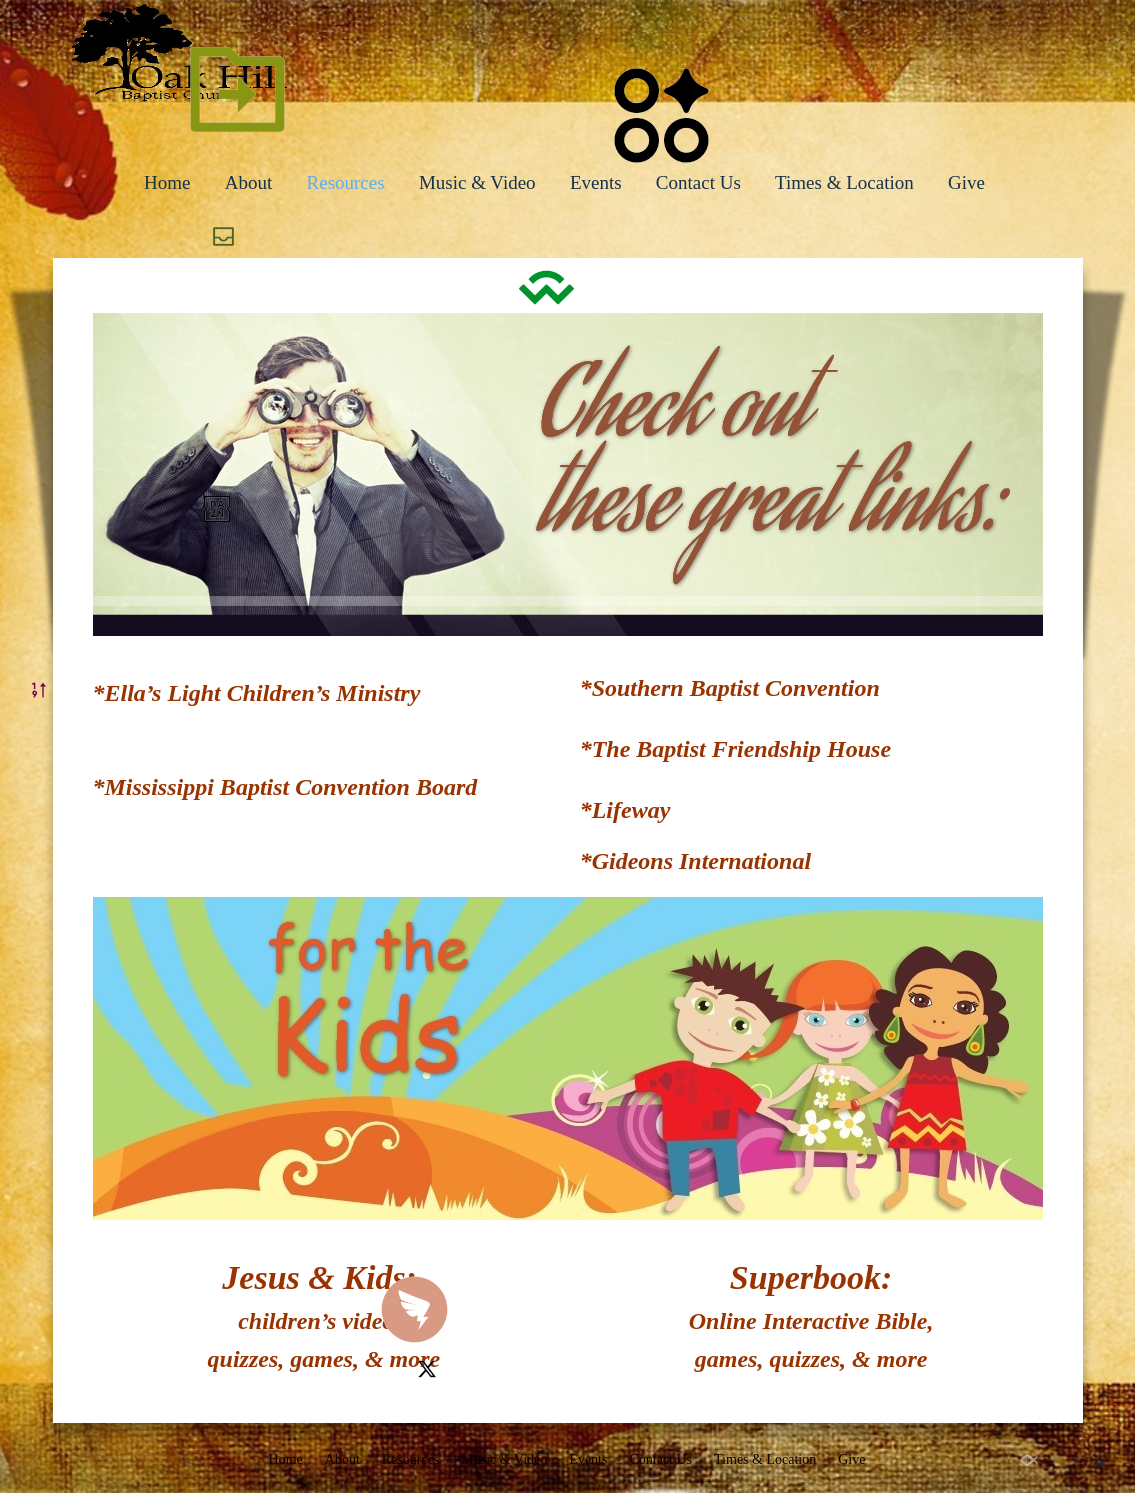  What do you see at coordinates (237, 89) in the screenshot?
I see `move files to another folder` at bounding box center [237, 89].